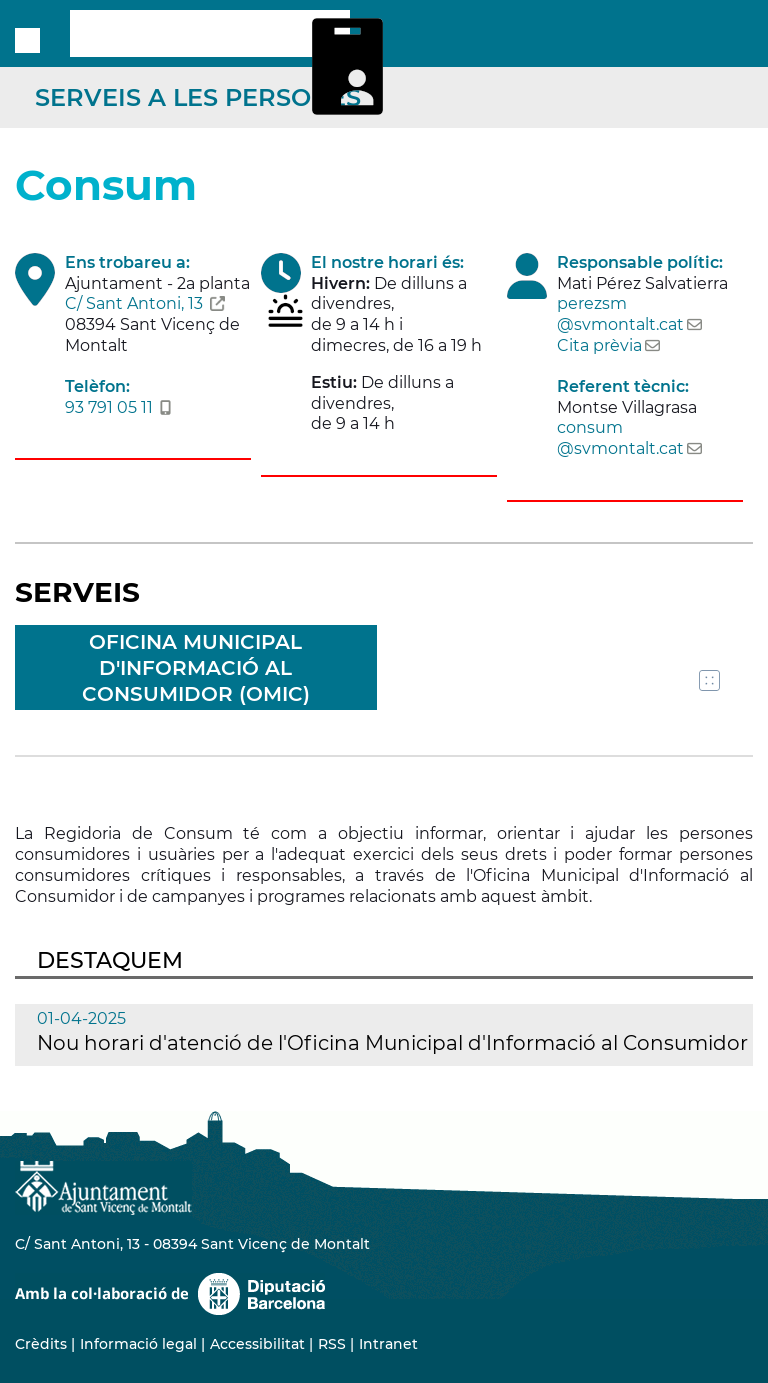 The width and height of the screenshot is (768, 1383). Describe the element at coordinates (709, 680) in the screenshot. I see `randomize or shuffle content` at that location.